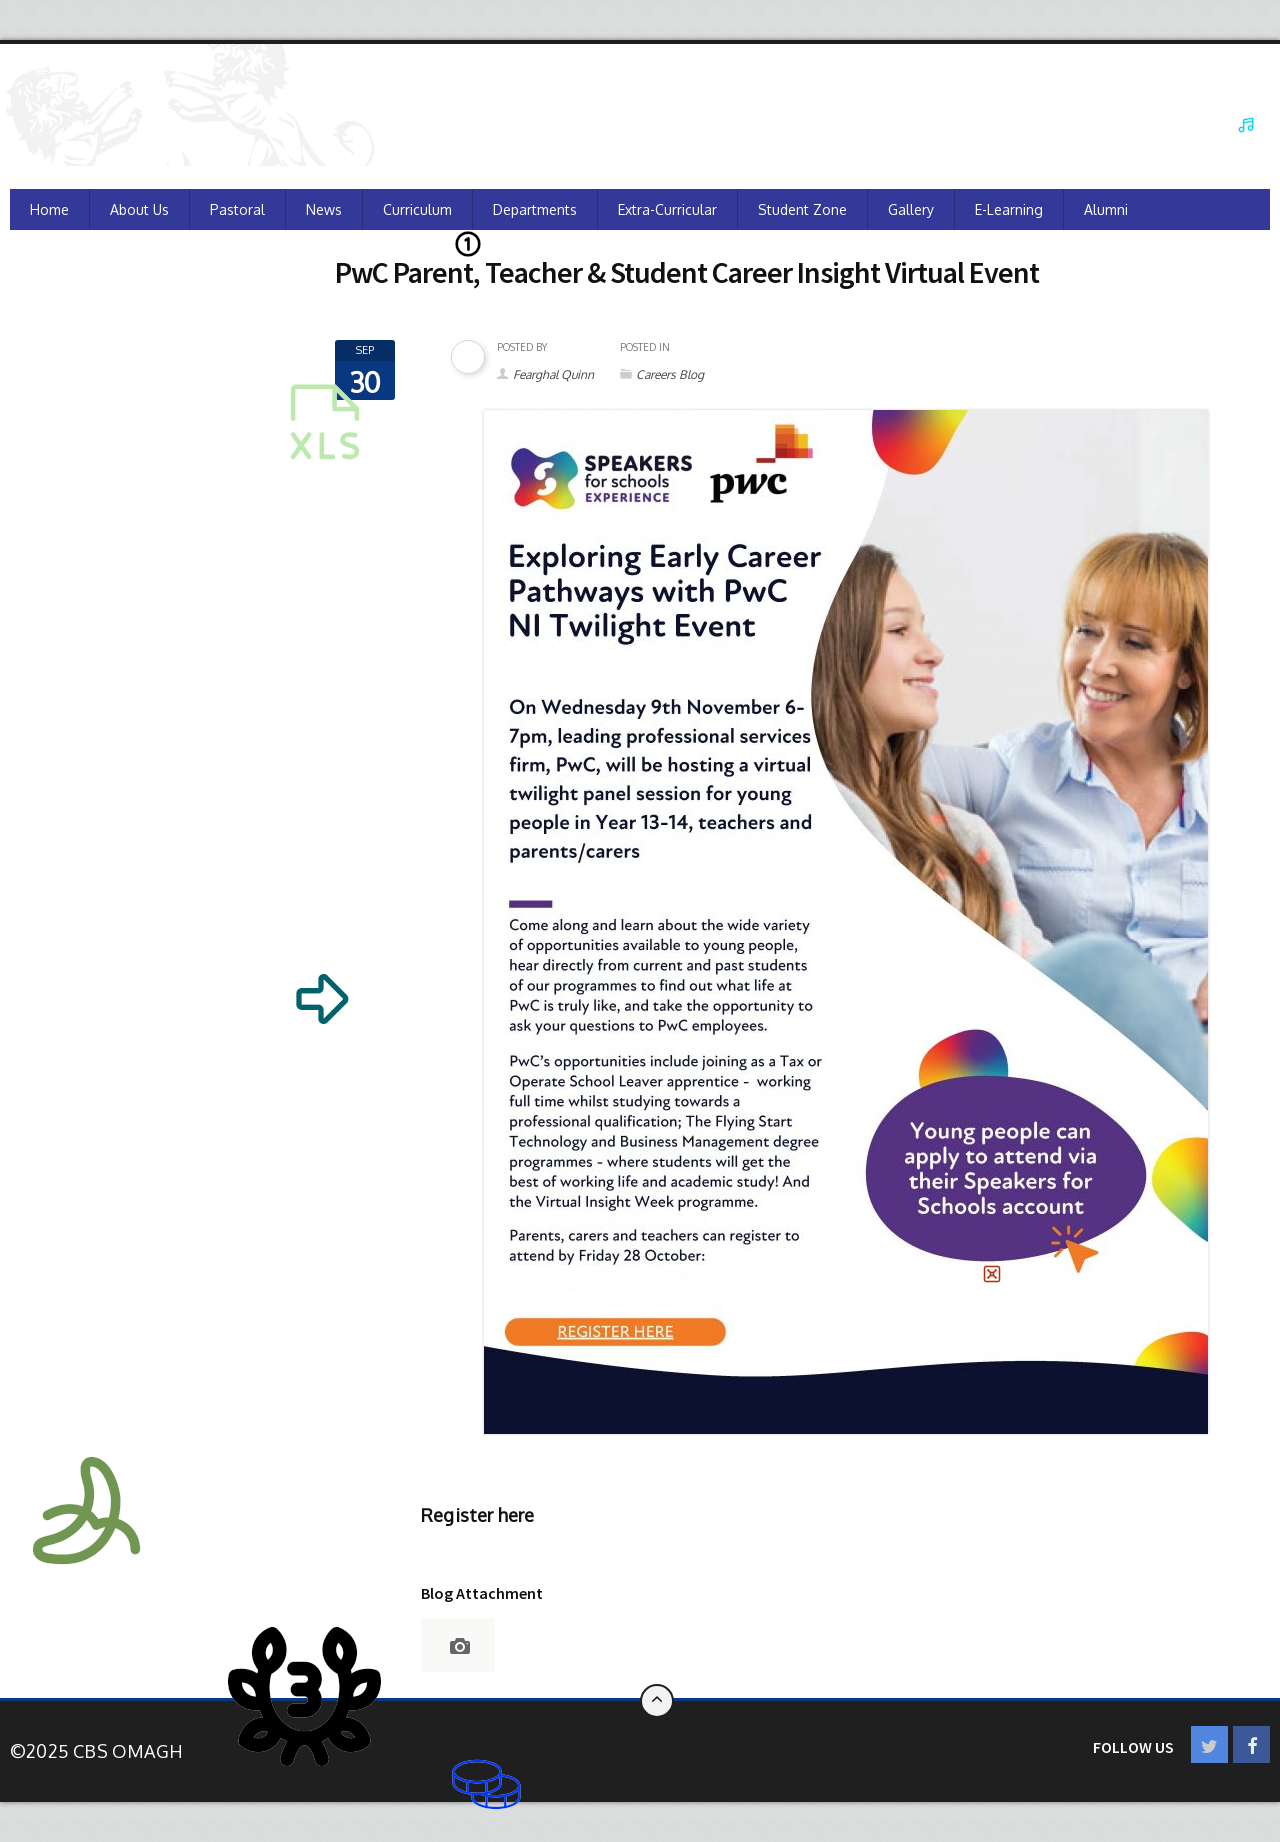 The width and height of the screenshot is (1280, 1842). I want to click on open an excel spreadsheet file, so click(325, 425).